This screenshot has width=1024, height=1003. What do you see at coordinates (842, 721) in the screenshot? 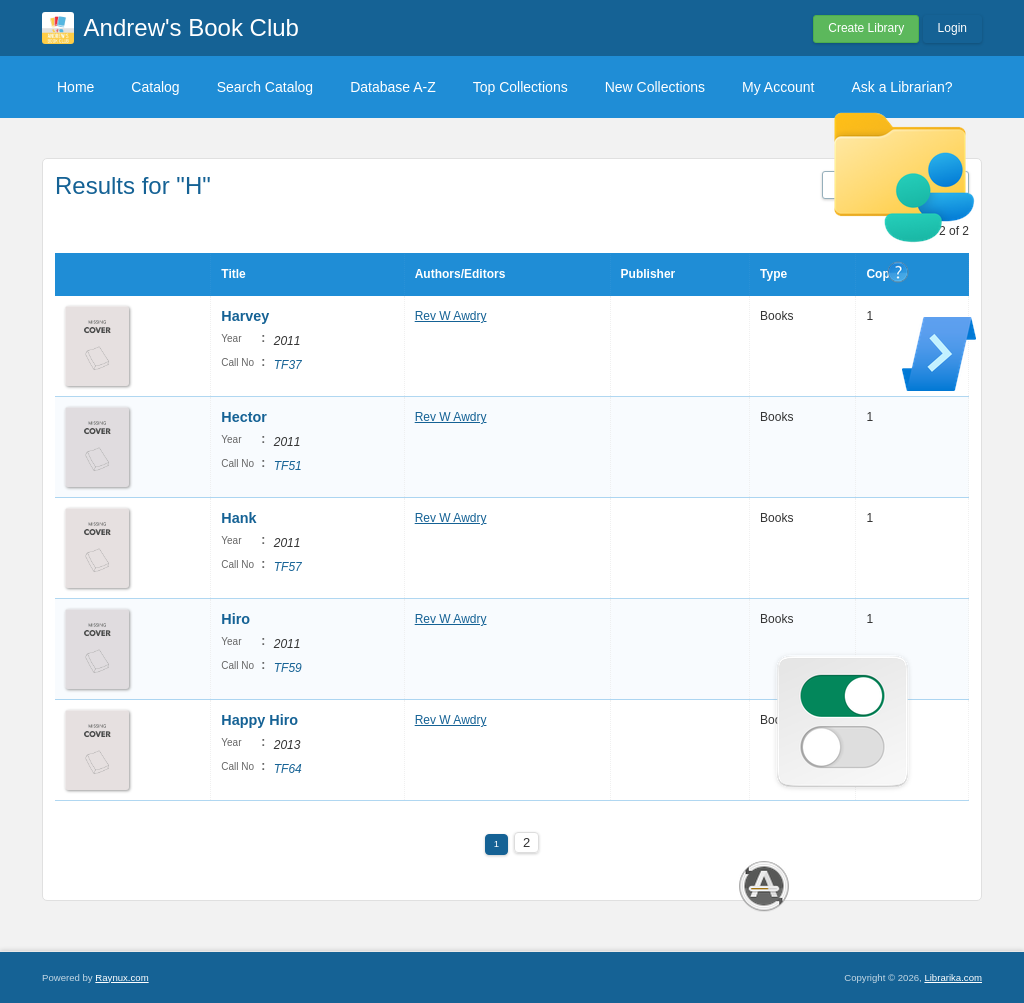
I see `open unity tweak tool settings` at bounding box center [842, 721].